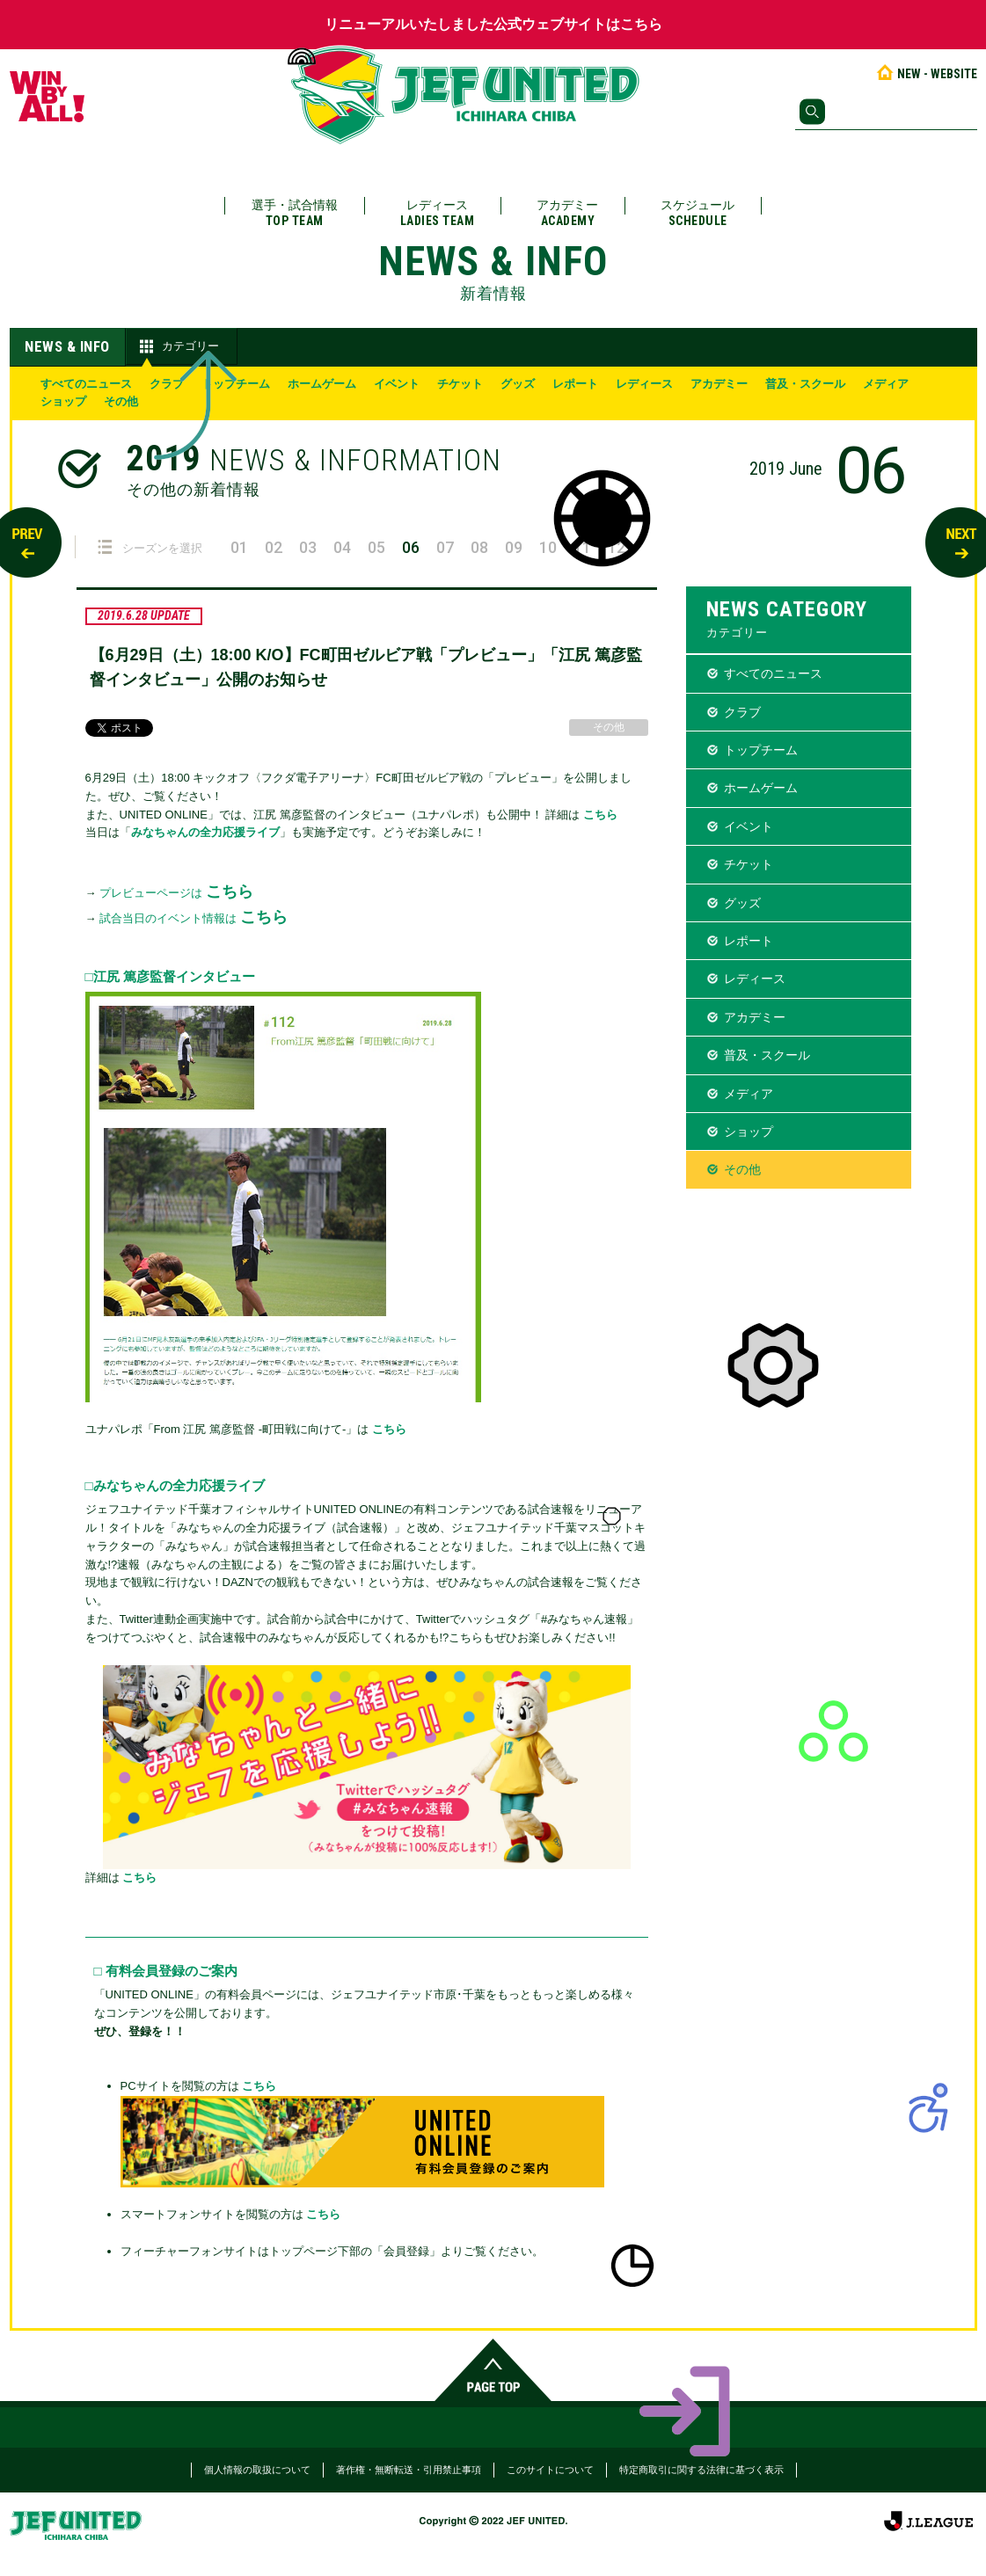  What do you see at coordinates (632, 2266) in the screenshot?
I see `view analytics or statistics breakdown` at bounding box center [632, 2266].